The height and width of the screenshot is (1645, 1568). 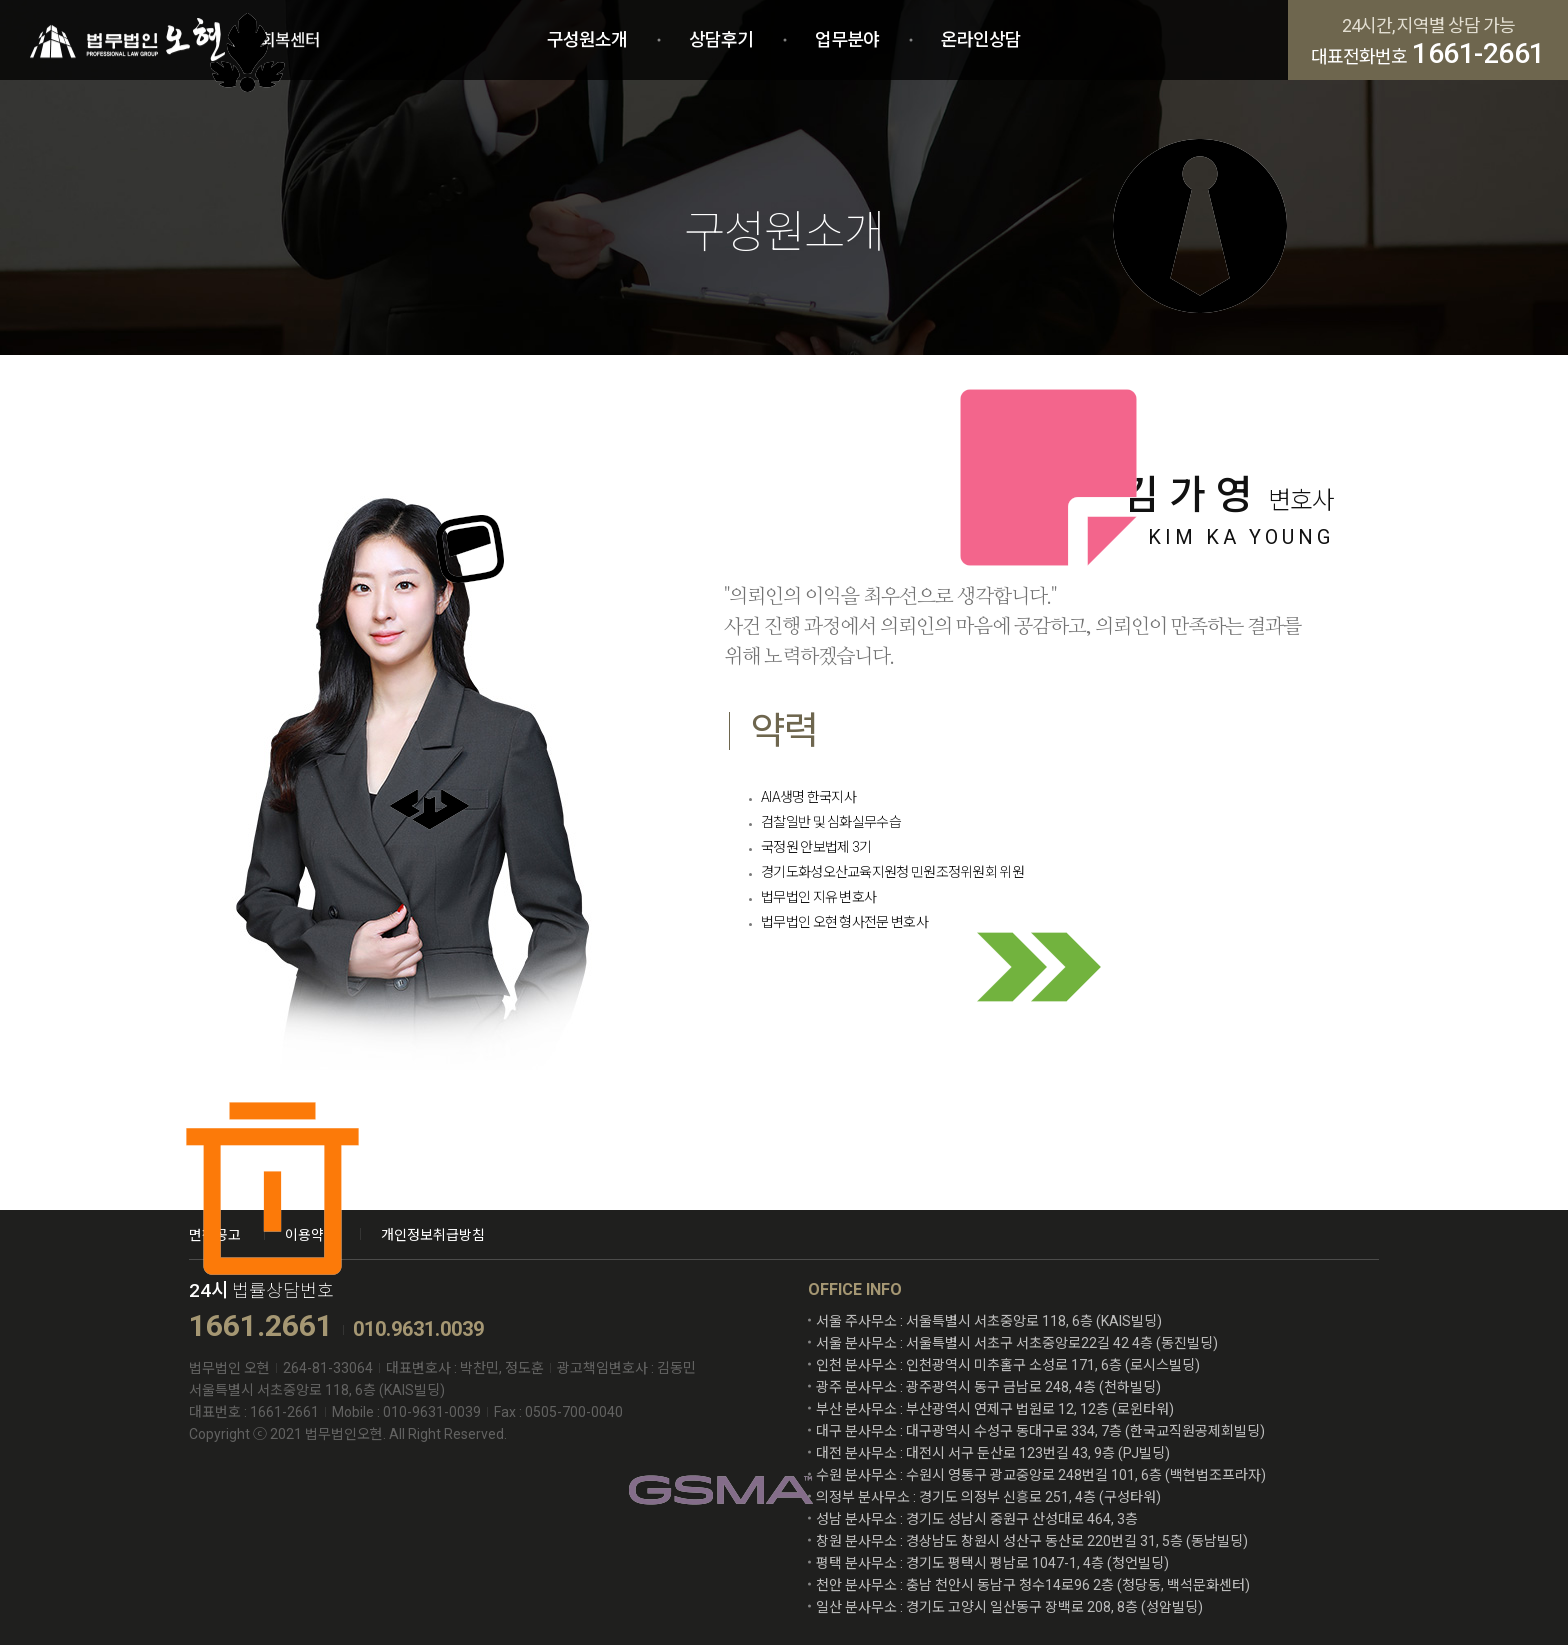 What do you see at coordinates (1048, 477) in the screenshot?
I see `create a new sticky note` at bounding box center [1048, 477].